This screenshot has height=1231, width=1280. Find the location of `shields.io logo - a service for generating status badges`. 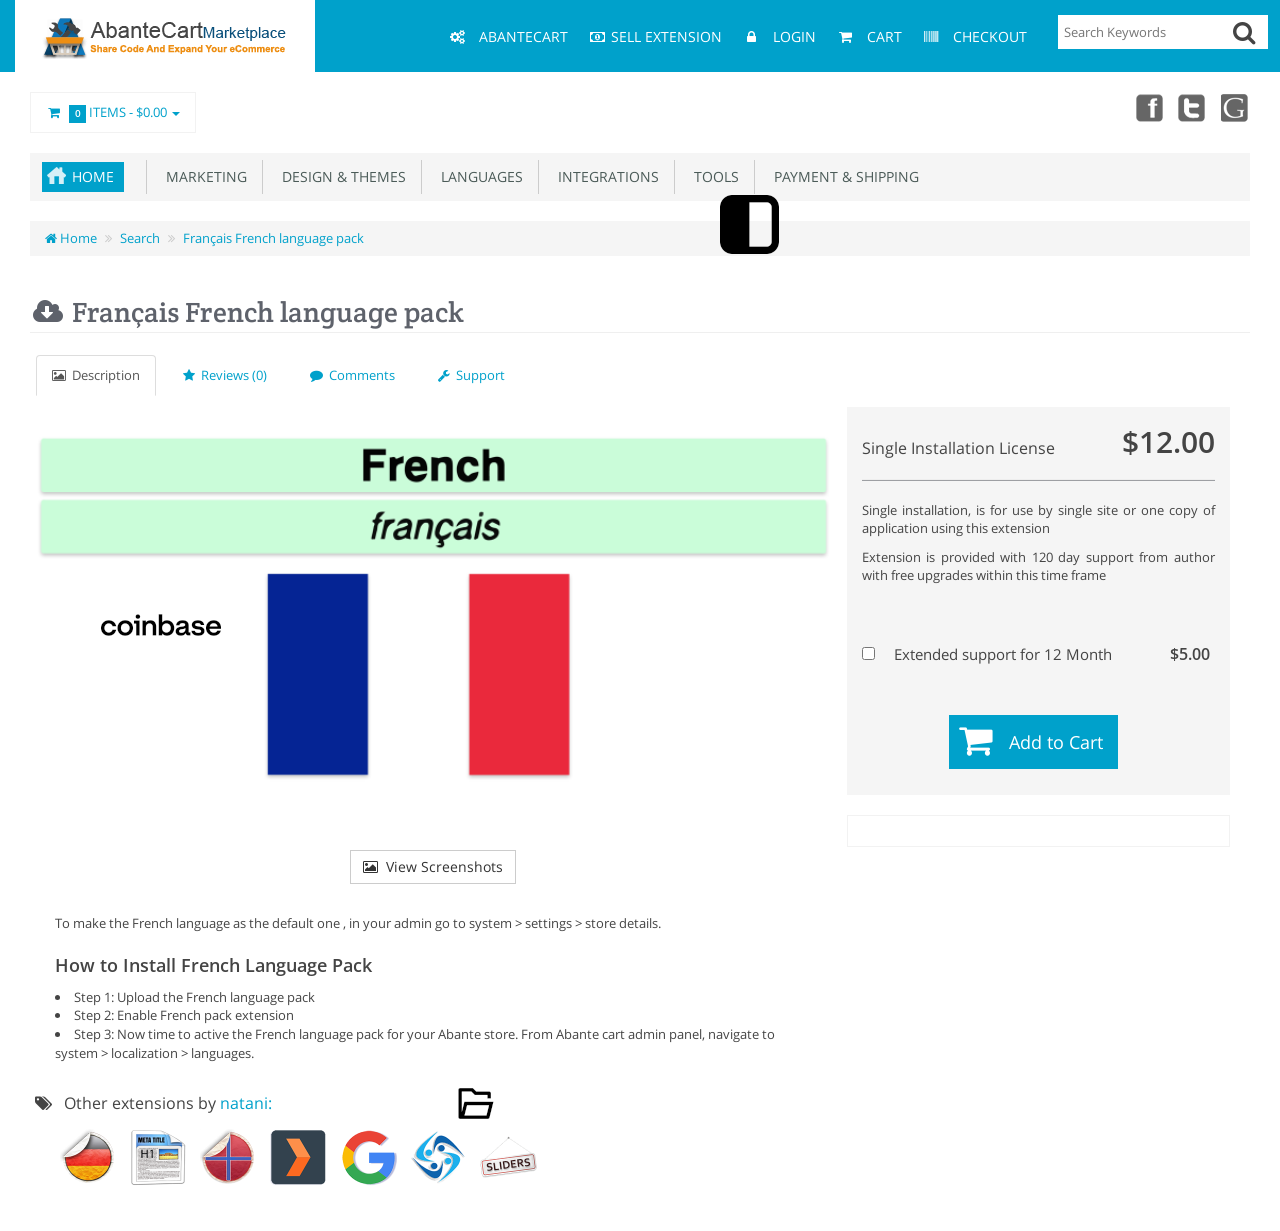

shields.io logo - a service for generating status badges is located at coordinates (749, 224).